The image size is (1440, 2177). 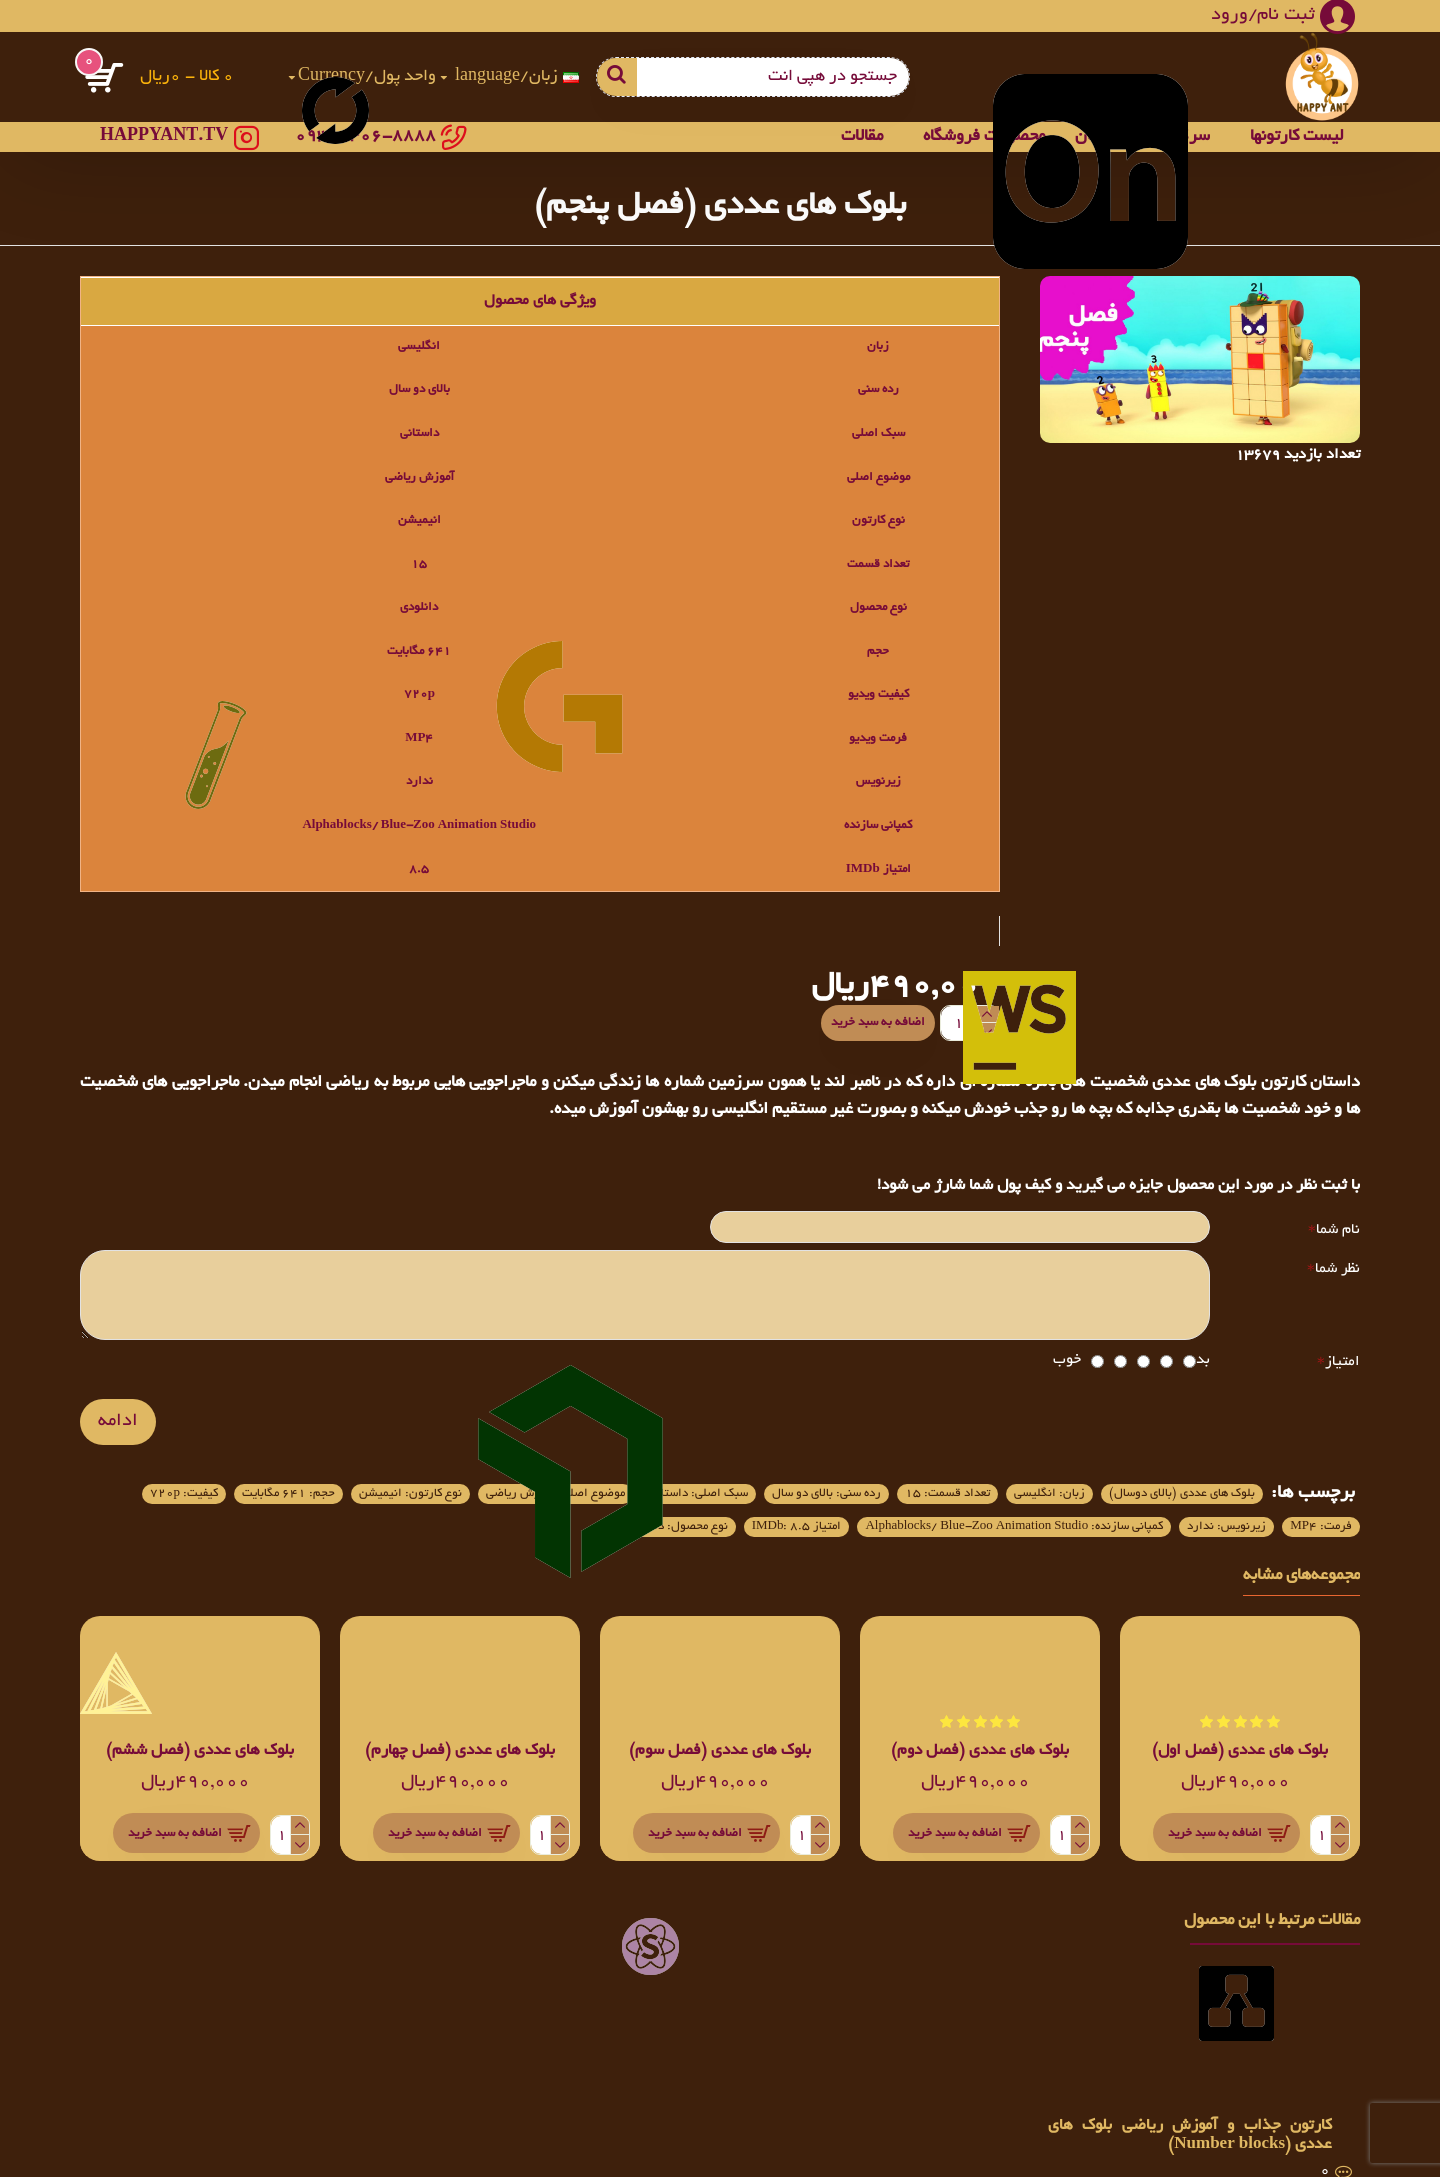 I want to click on new relic application performance monitoring logo, so click(x=570, y=1471).